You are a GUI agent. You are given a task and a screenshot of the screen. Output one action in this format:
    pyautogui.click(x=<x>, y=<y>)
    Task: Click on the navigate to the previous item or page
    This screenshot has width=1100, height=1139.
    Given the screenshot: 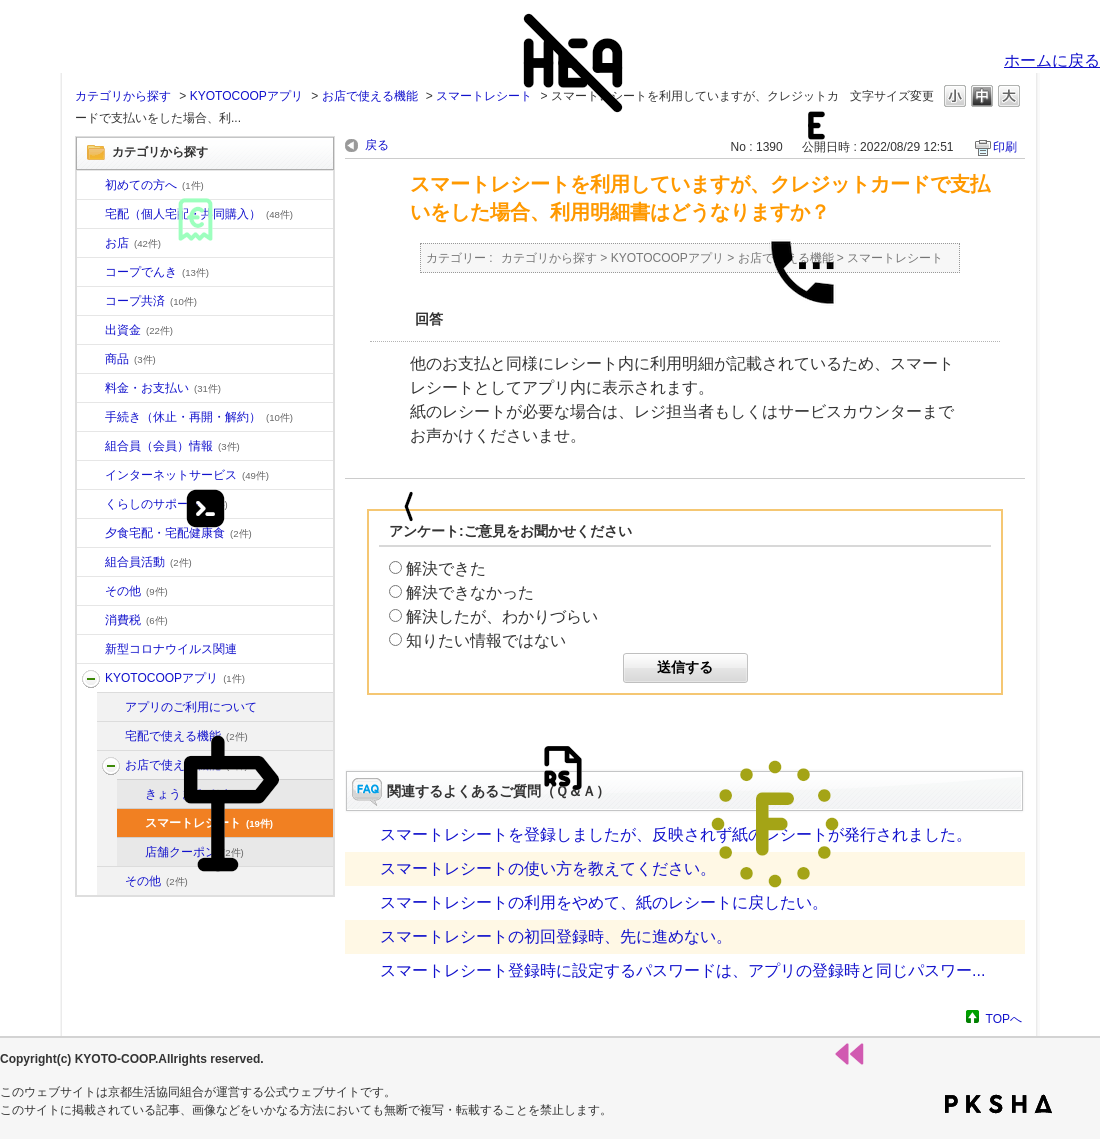 What is the action you would take?
    pyautogui.click(x=409, y=506)
    